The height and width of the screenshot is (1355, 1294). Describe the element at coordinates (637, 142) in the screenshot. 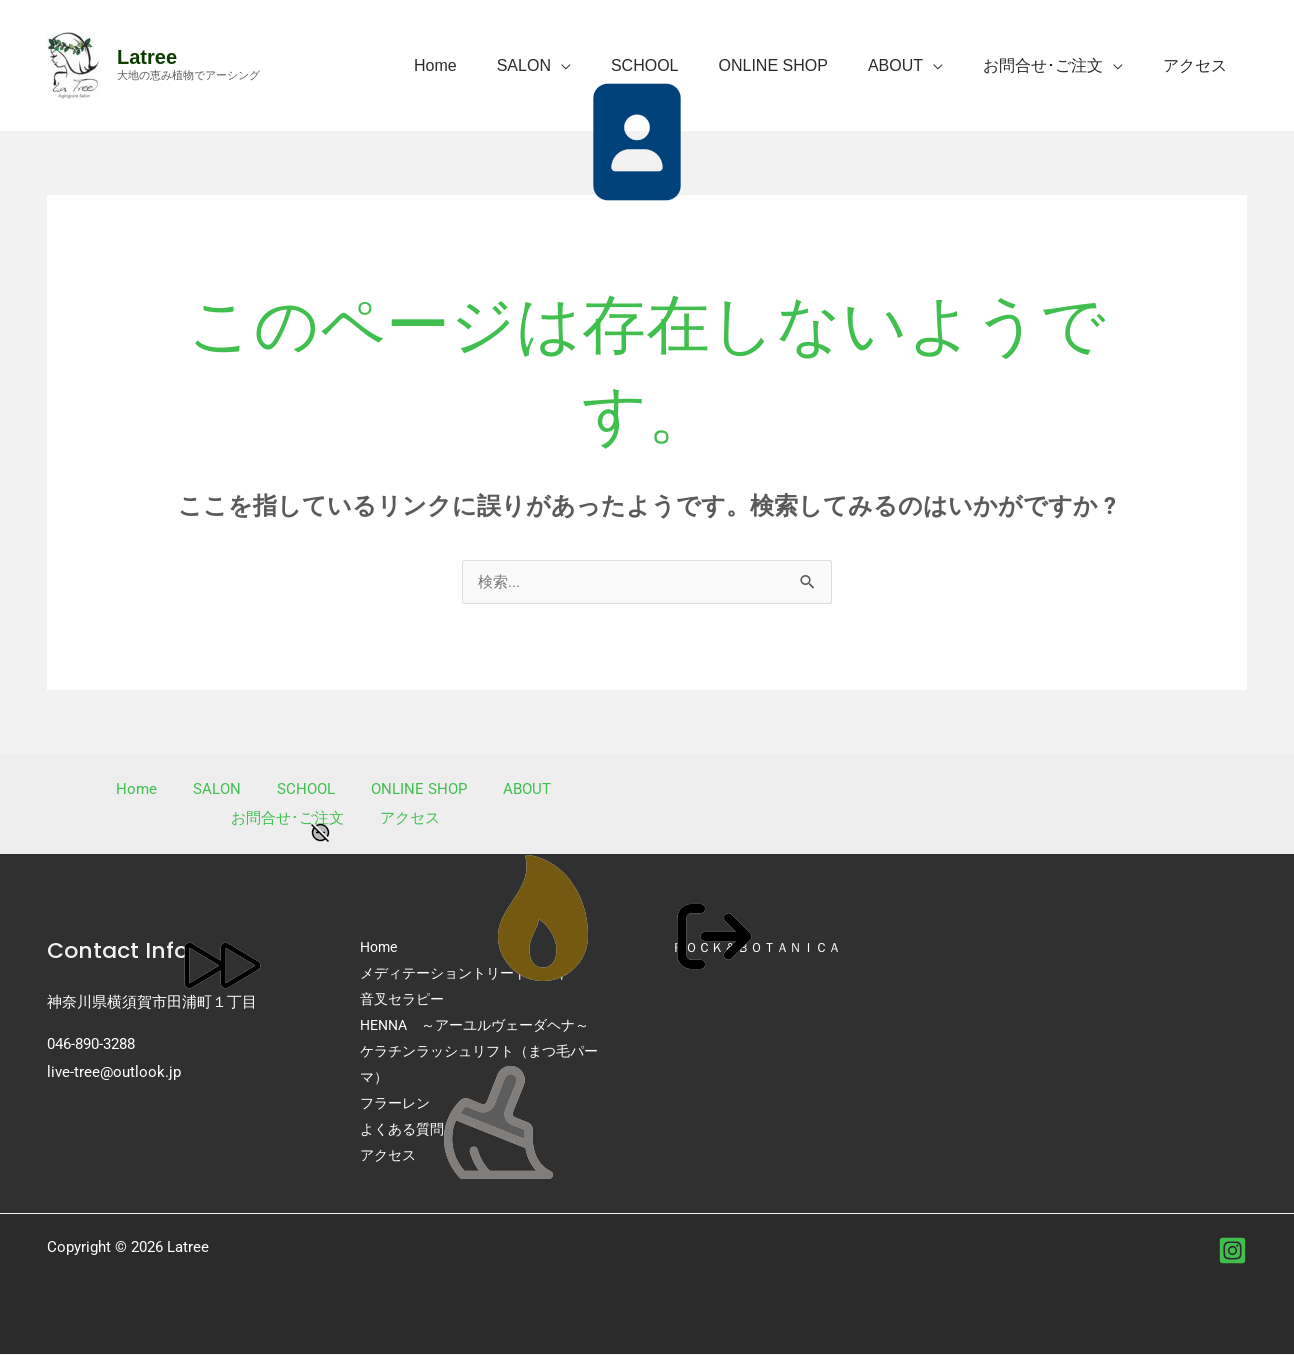

I see `view user profile` at that location.